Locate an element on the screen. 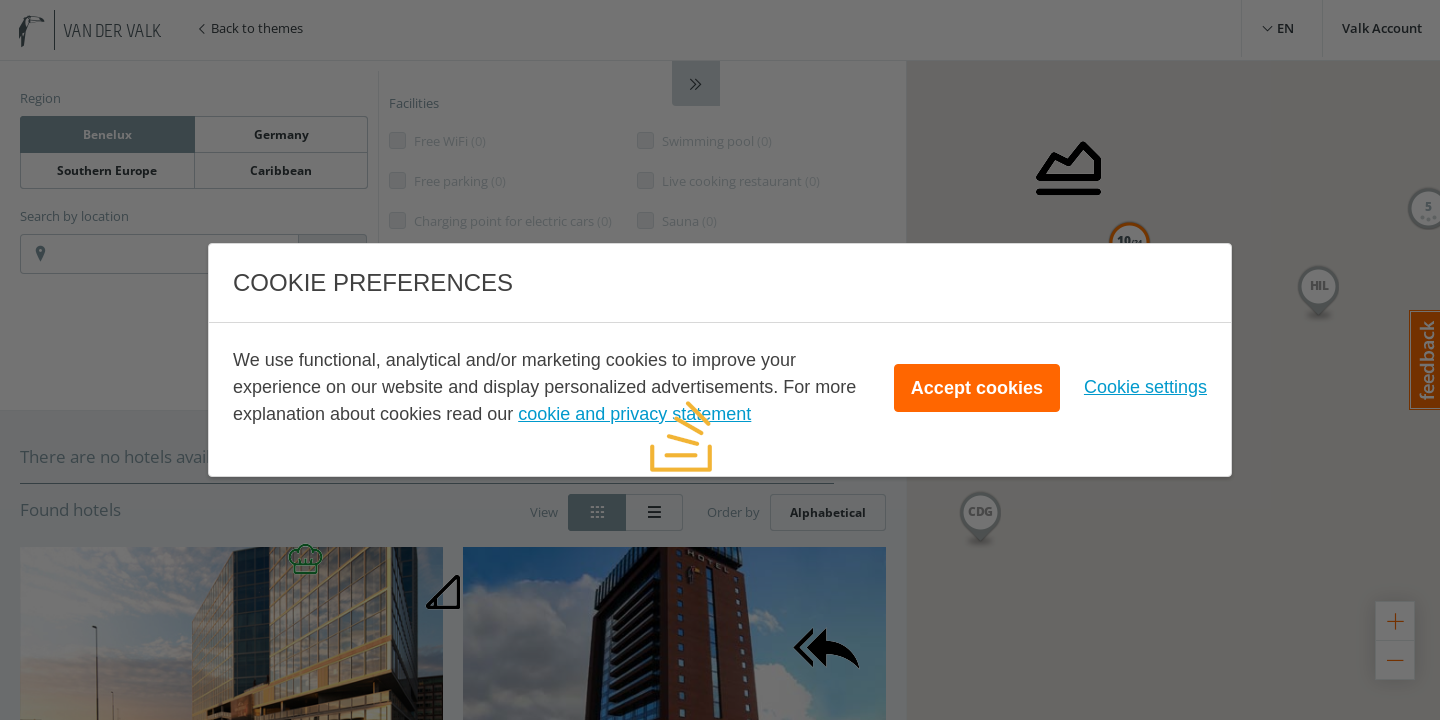 Image resolution: width=1440 pixels, height=720 pixels. view area chart or graph data is located at coordinates (1068, 166).